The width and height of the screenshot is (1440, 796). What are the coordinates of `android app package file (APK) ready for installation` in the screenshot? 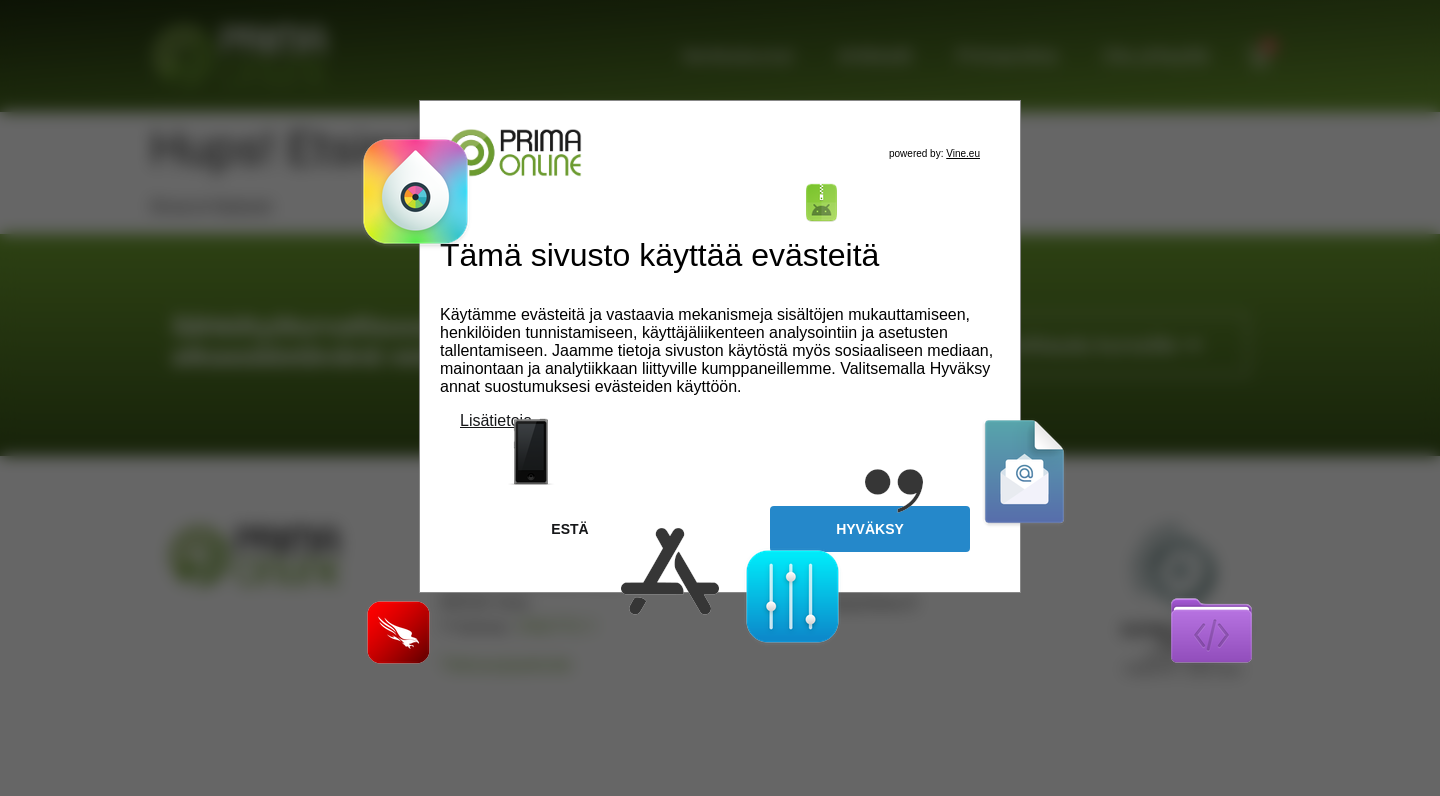 It's located at (821, 202).